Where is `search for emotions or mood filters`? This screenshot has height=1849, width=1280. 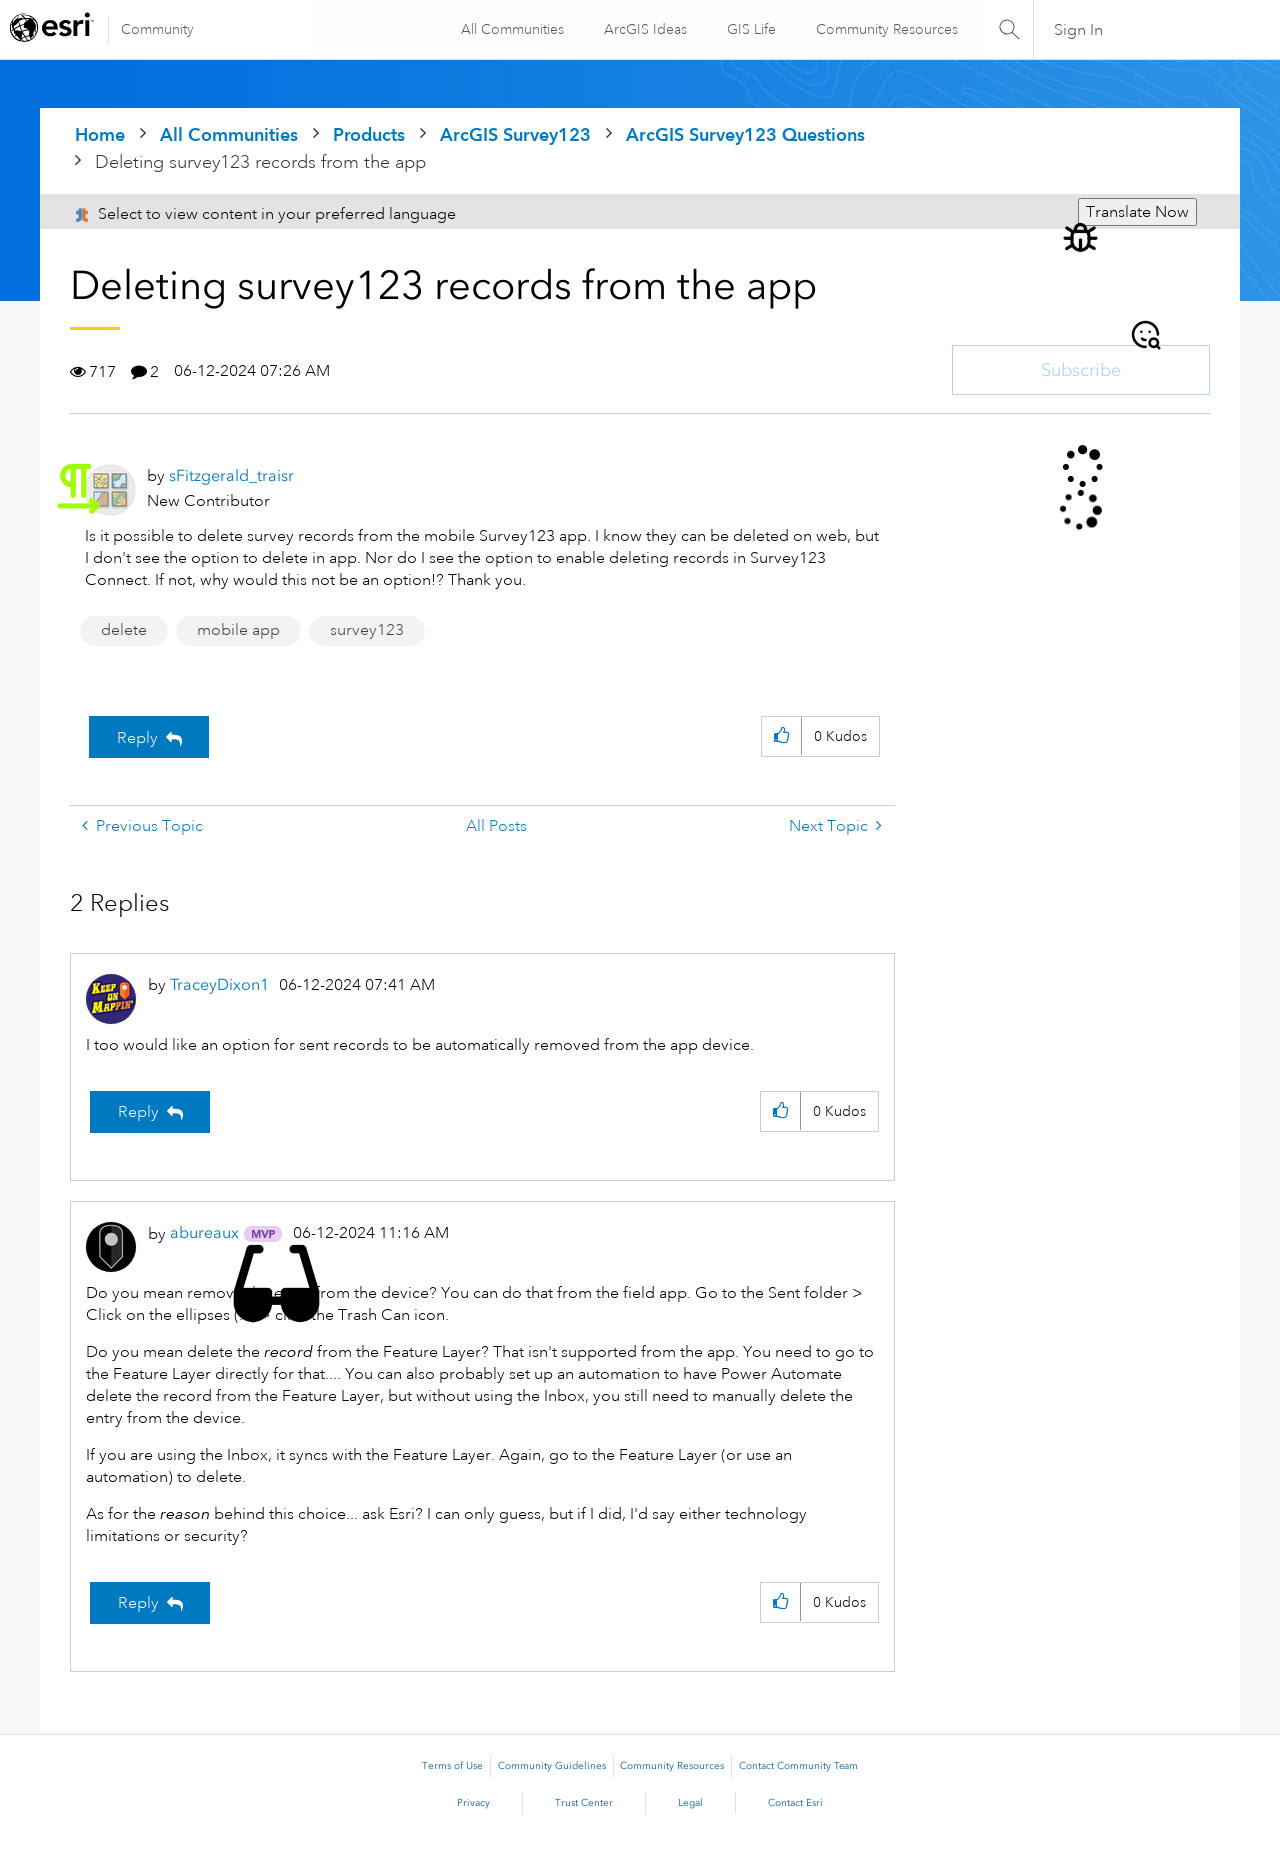
search for emotions or mood filters is located at coordinates (1145, 334).